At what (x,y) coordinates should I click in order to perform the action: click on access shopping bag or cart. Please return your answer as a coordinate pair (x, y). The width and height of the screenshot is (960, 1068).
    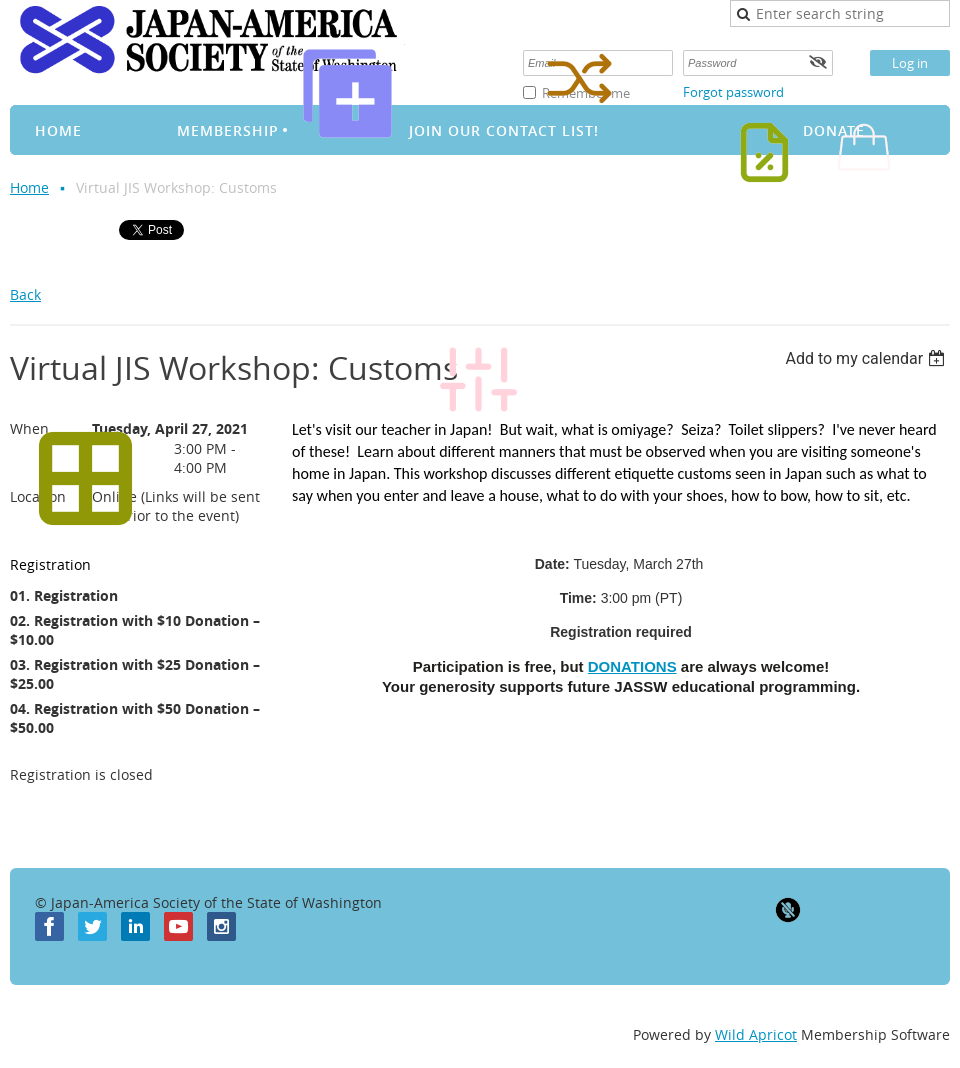
    Looking at the image, I should click on (864, 150).